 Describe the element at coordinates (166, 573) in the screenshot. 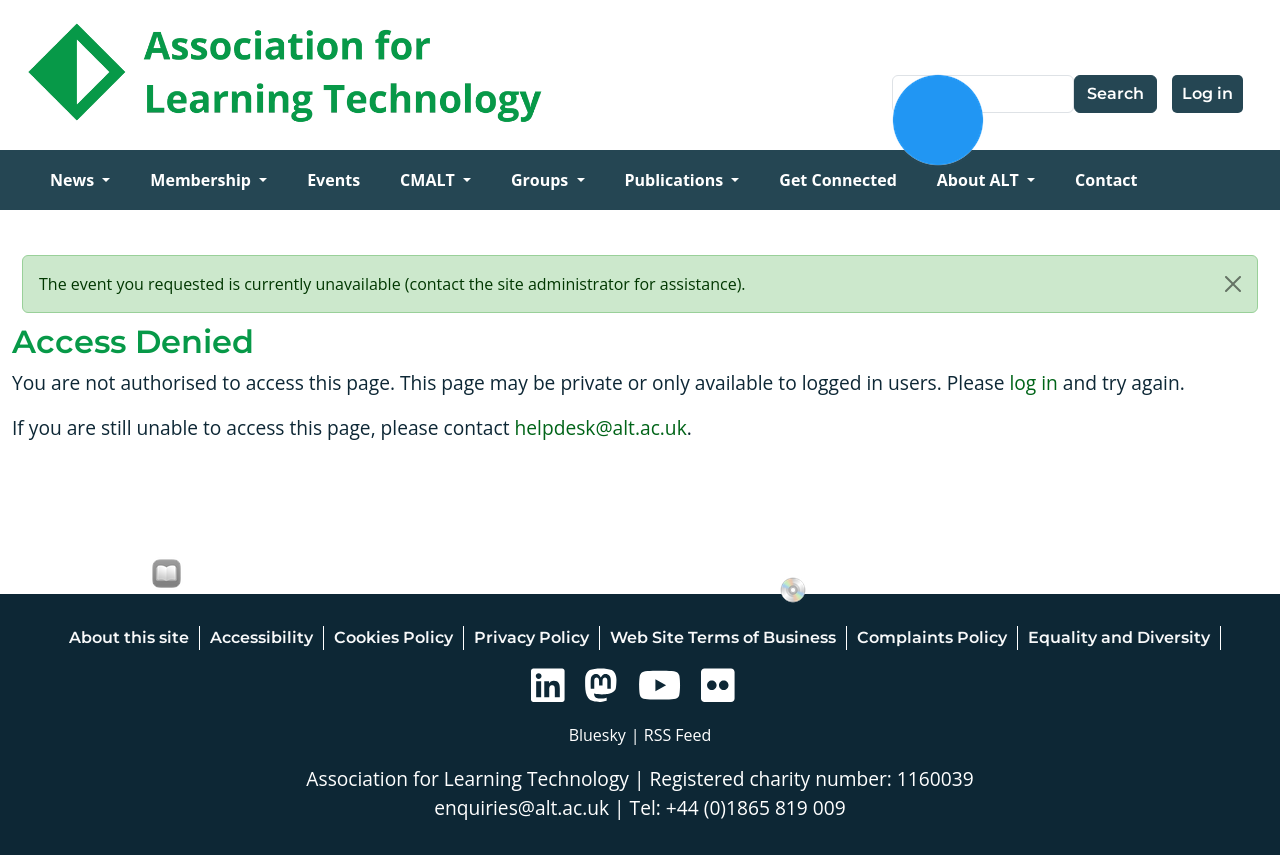

I see `open the Books app` at that location.